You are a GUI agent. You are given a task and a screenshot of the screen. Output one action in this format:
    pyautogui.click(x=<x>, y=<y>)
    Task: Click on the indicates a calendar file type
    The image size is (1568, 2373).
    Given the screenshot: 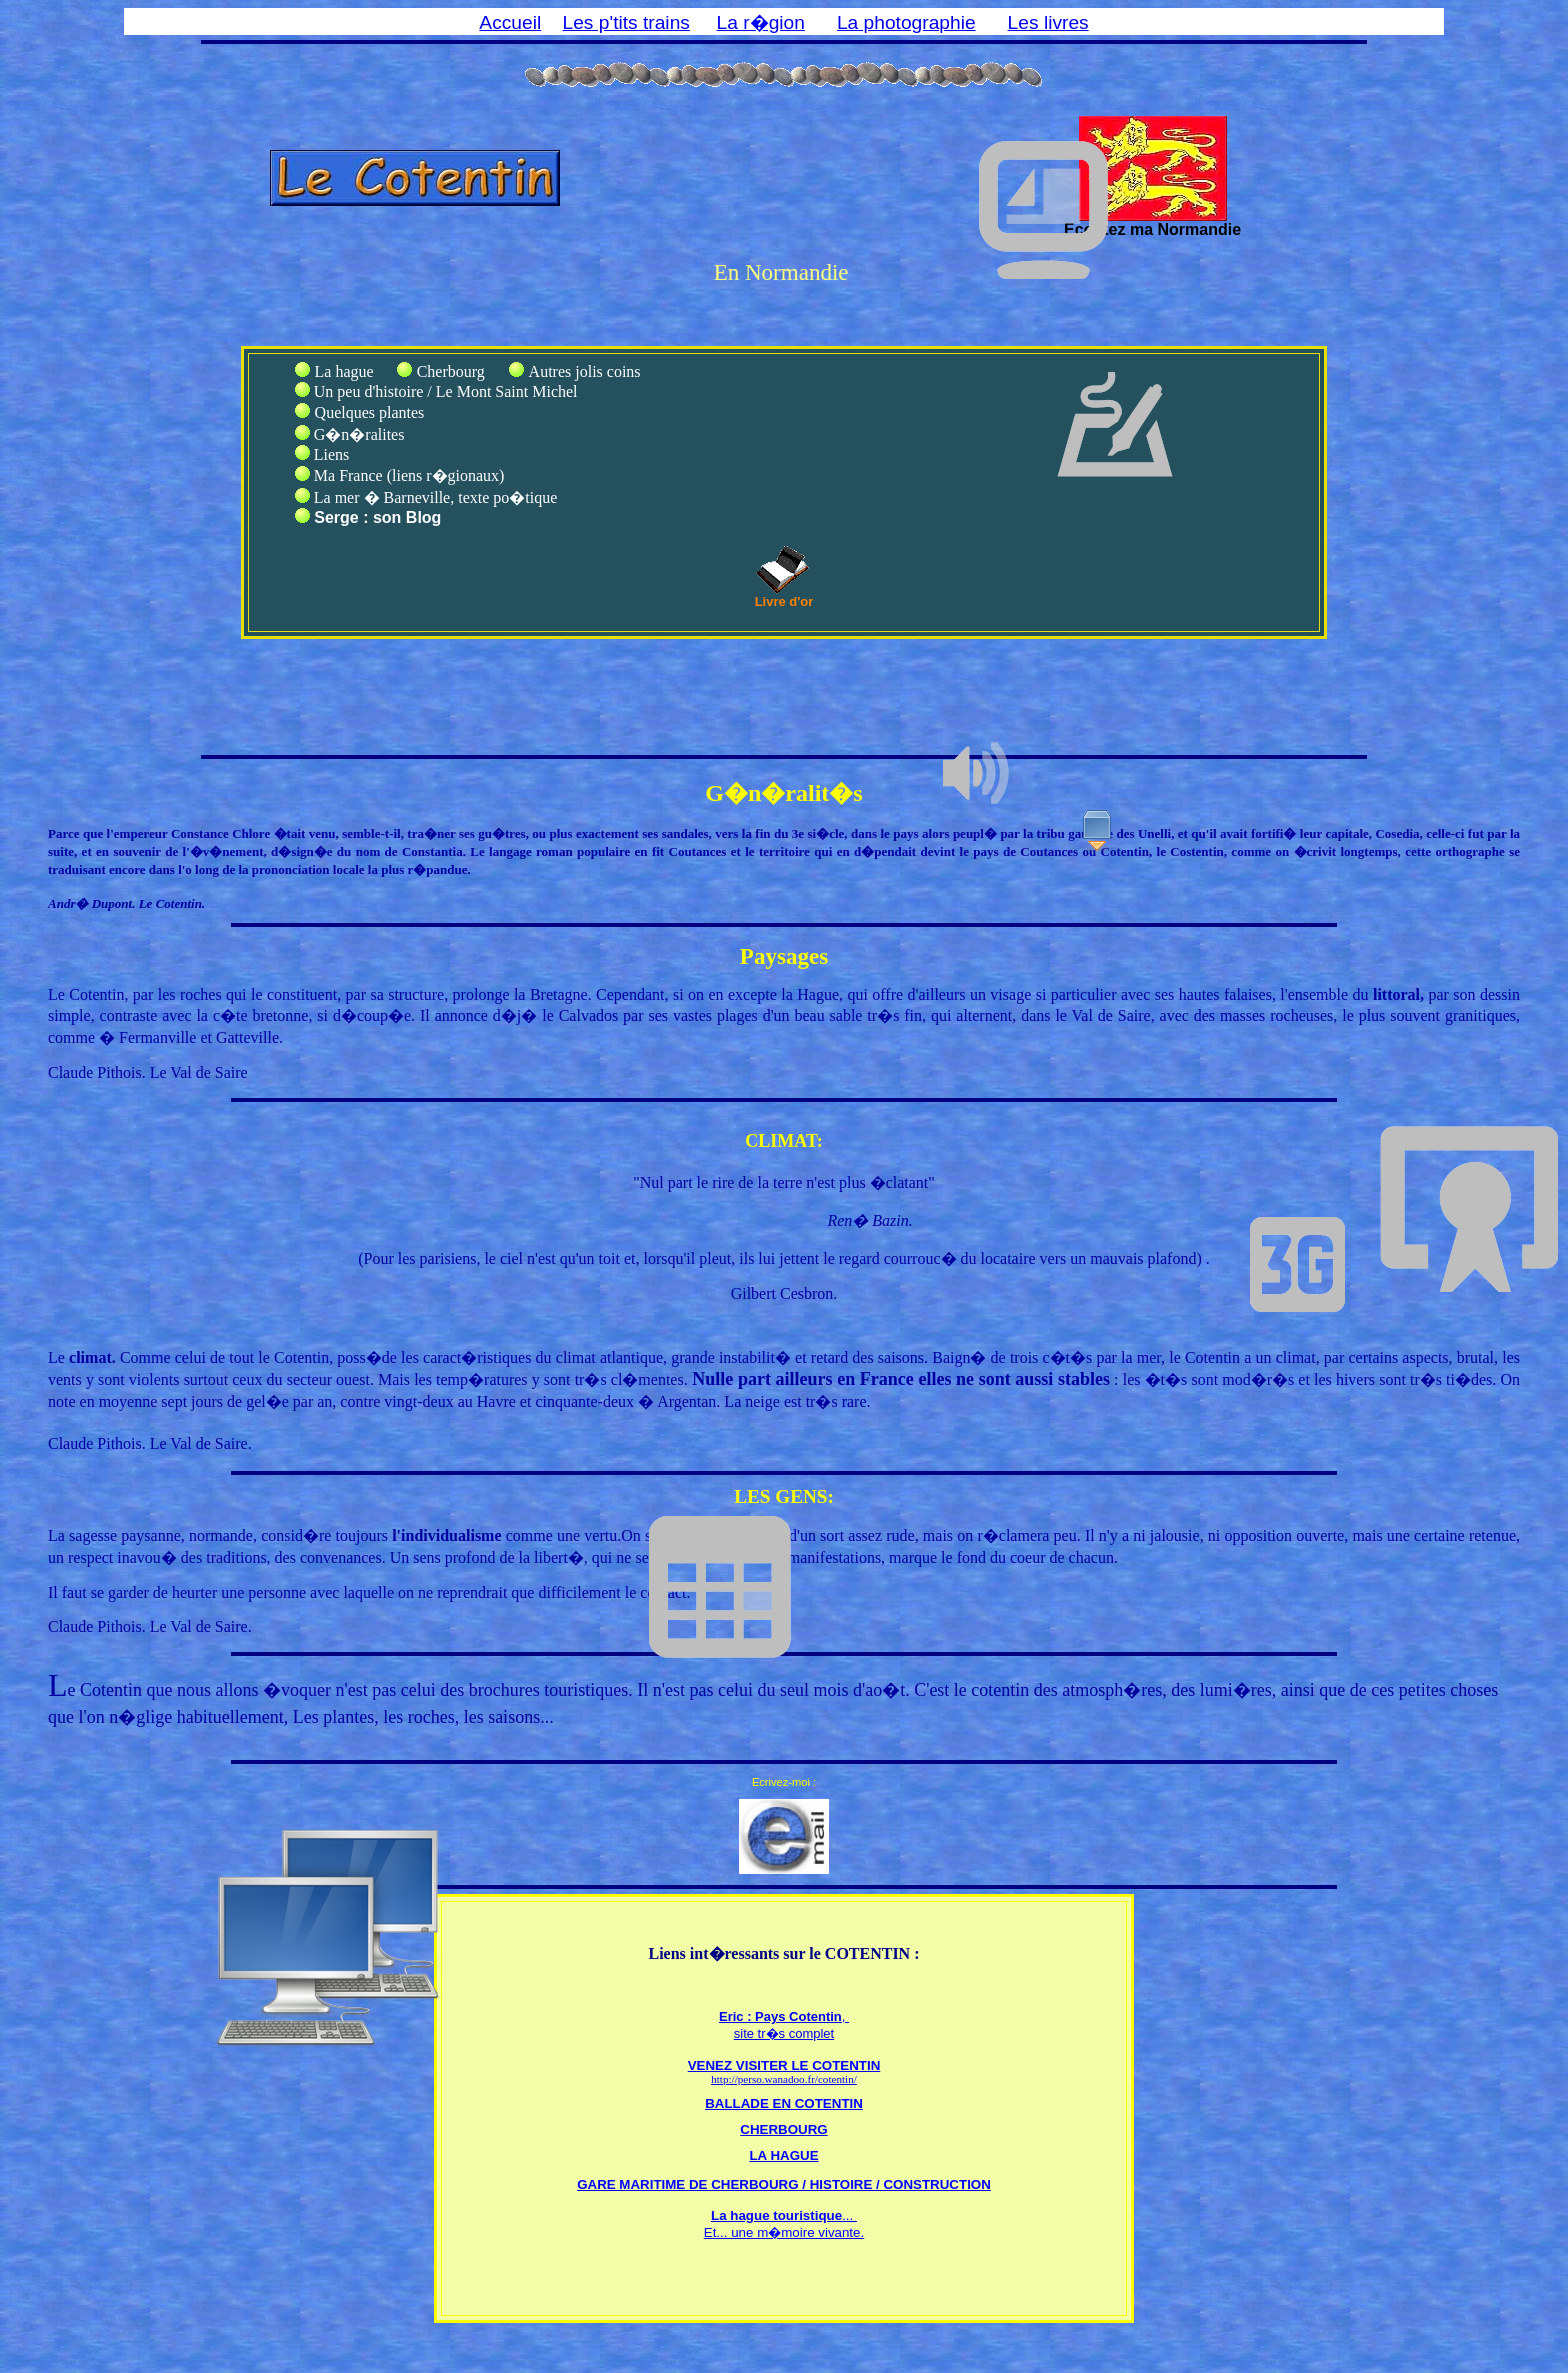 What is the action you would take?
    pyautogui.click(x=724, y=1591)
    